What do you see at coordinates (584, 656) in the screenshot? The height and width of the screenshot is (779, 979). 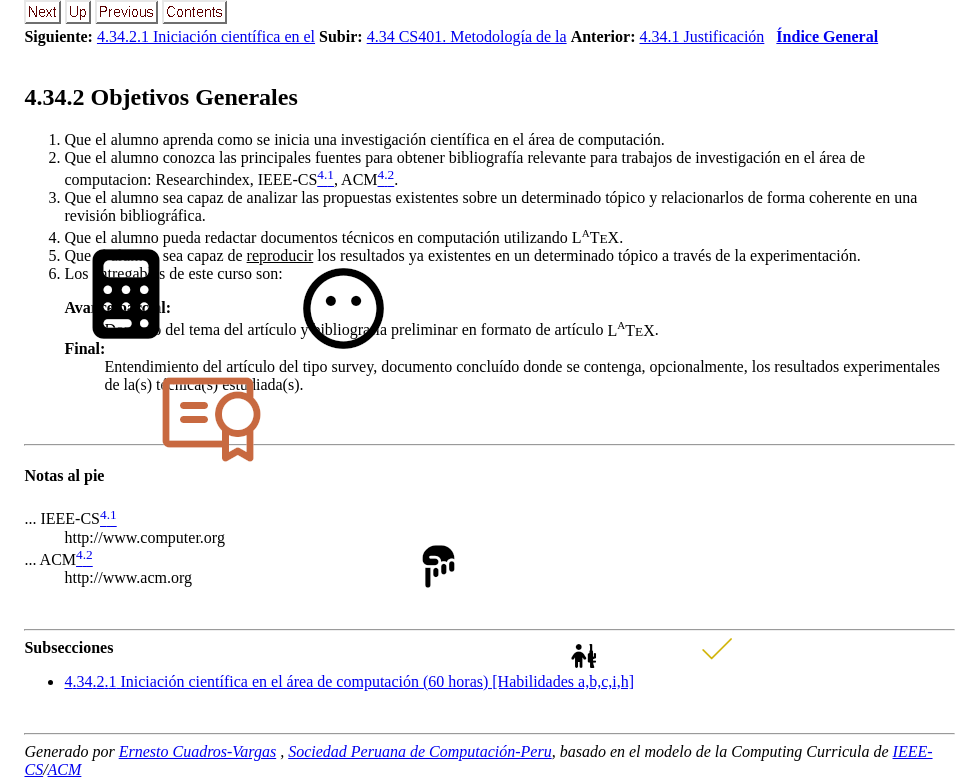 I see `indicates content related to child soldiers or armed conflict involving minors` at bounding box center [584, 656].